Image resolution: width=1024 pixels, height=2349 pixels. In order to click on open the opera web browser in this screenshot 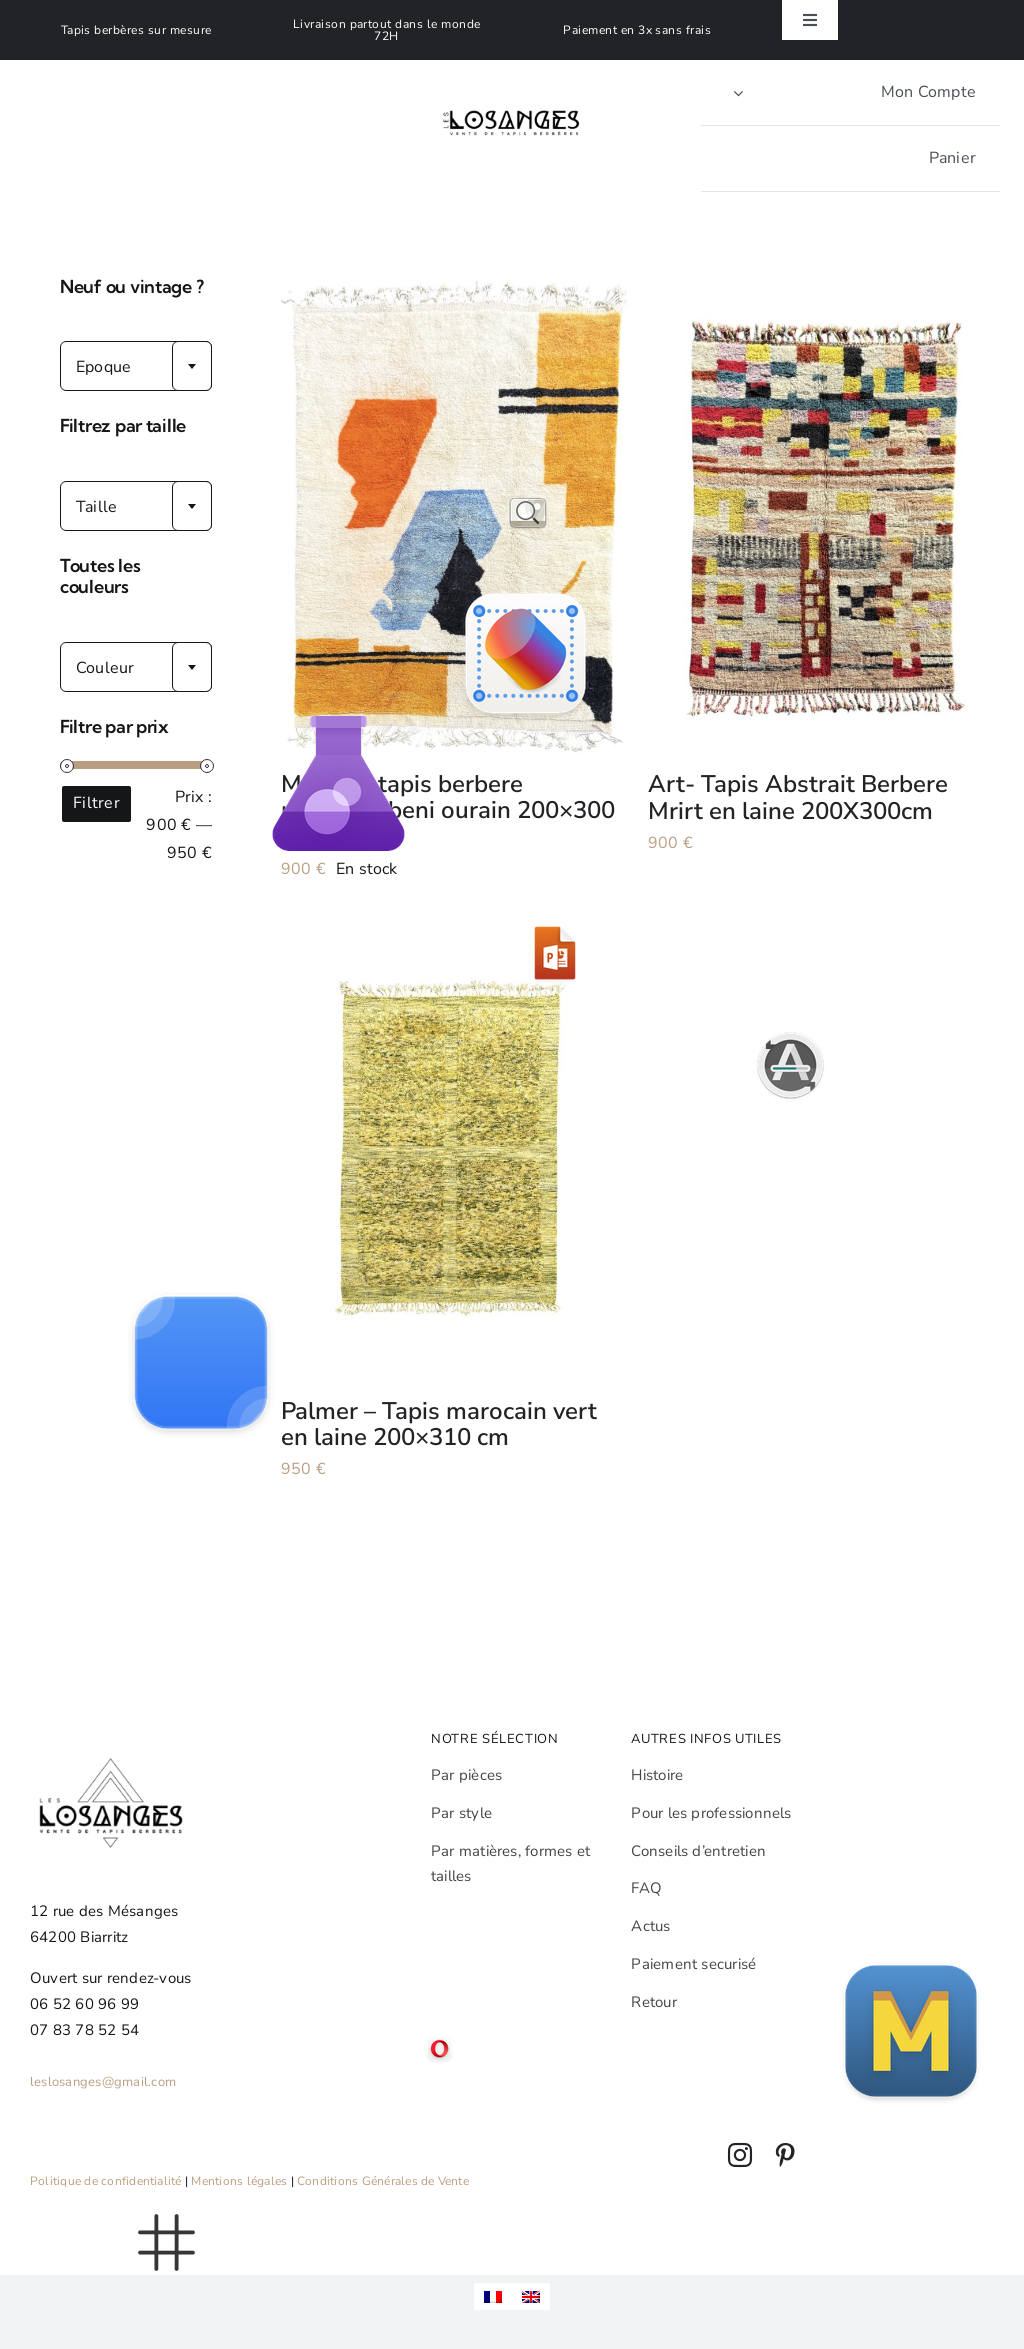, I will do `click(439, 2048)`.